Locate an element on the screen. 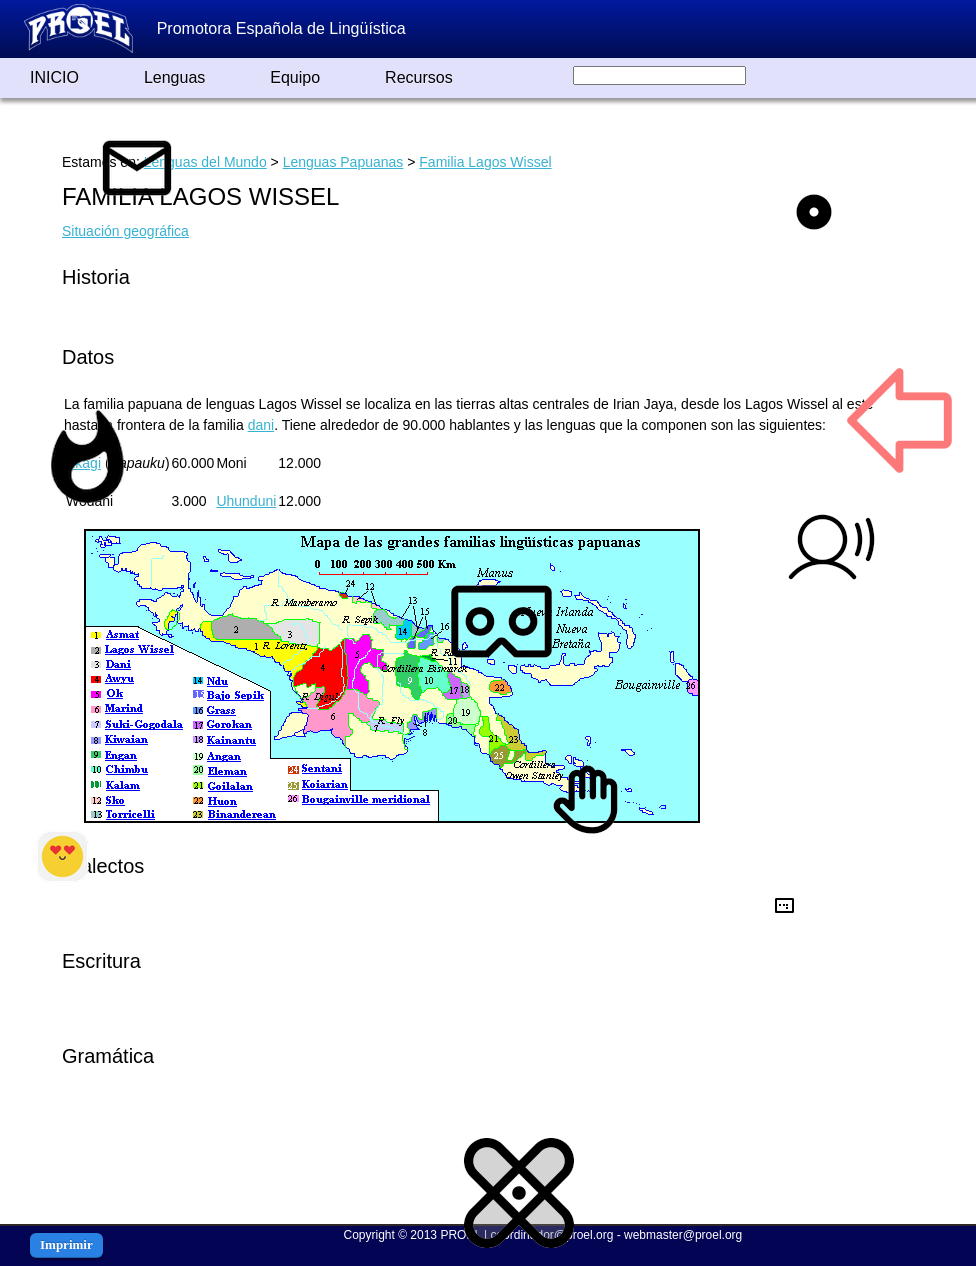 The height and width of the screenshot is (1266, 976). launch virtual reality or VR mode is located at coordinates (501, 621).